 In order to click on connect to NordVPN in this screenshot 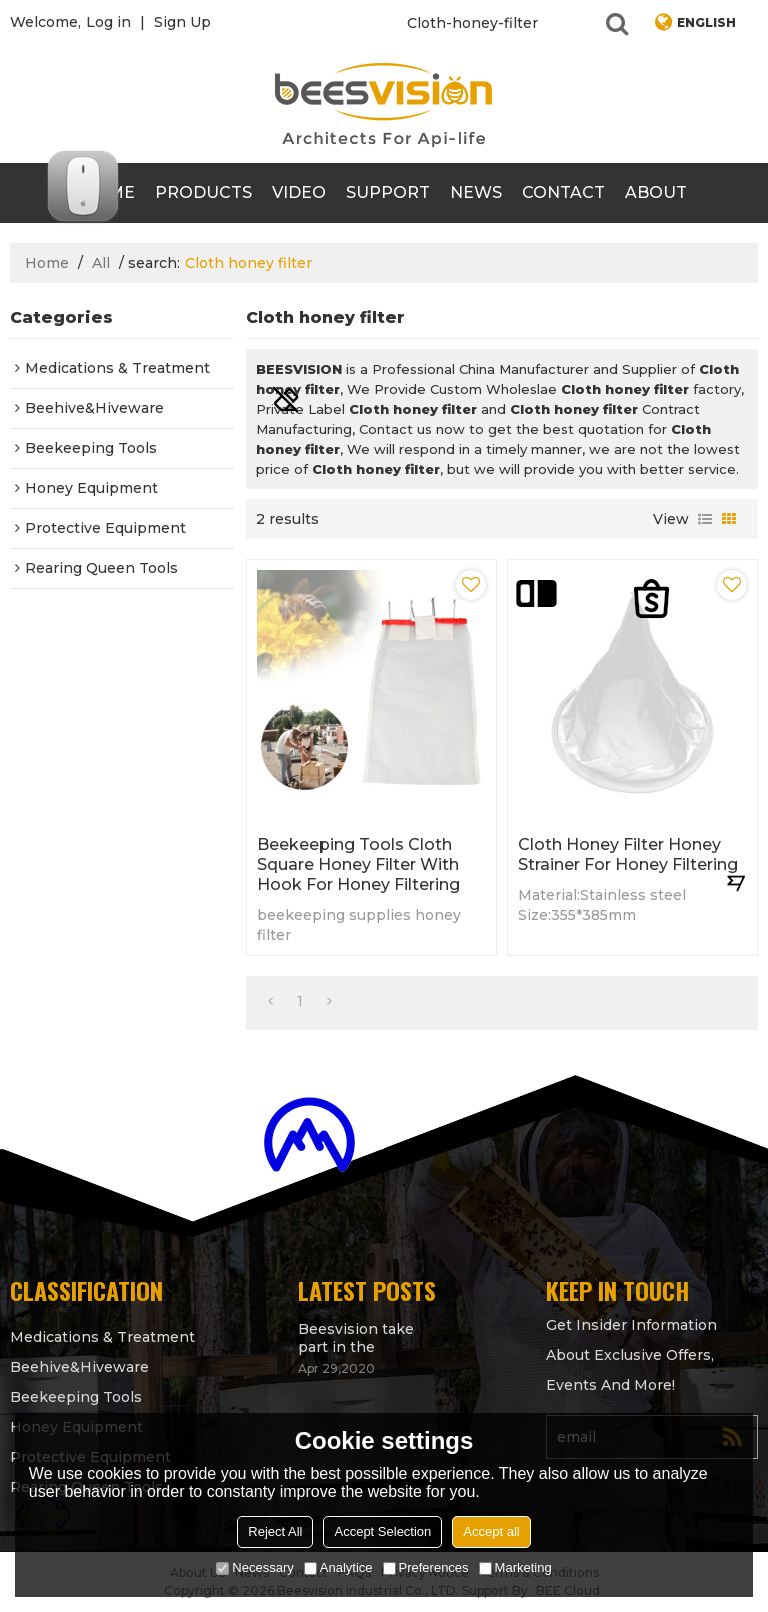, I will do `click(309, 1134)`.